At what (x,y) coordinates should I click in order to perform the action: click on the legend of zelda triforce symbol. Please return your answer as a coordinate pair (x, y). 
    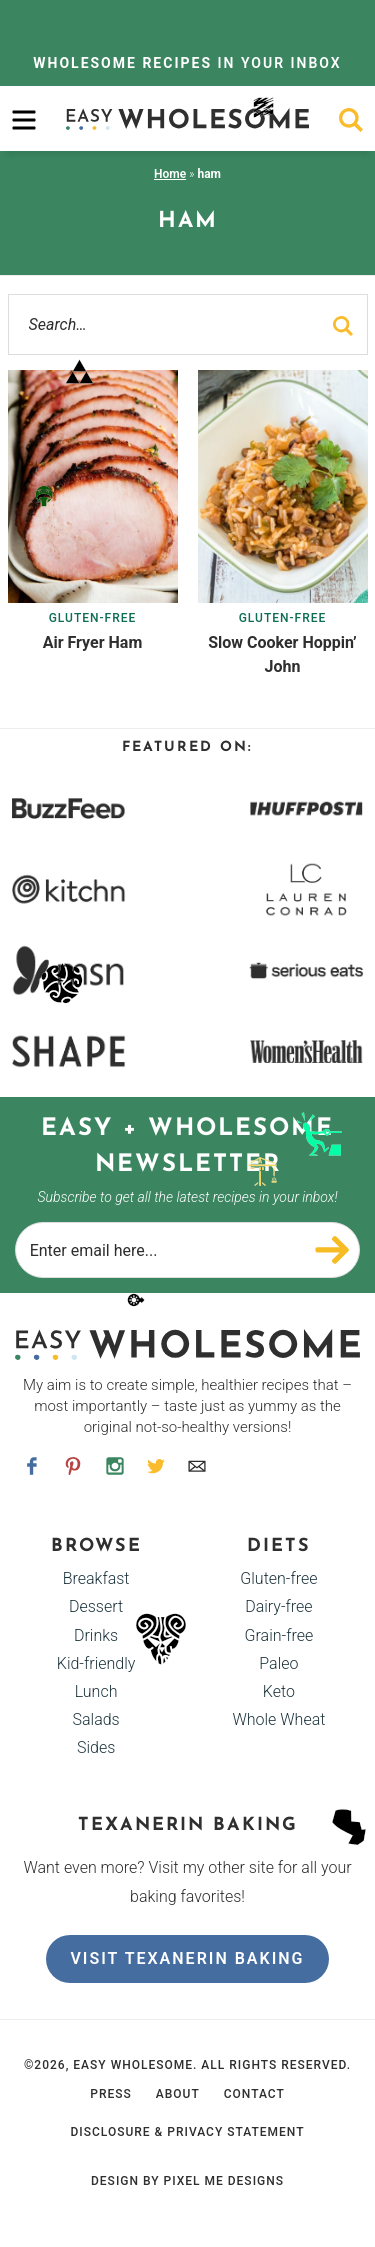
    Looking at the image, I should click on (79, 371).